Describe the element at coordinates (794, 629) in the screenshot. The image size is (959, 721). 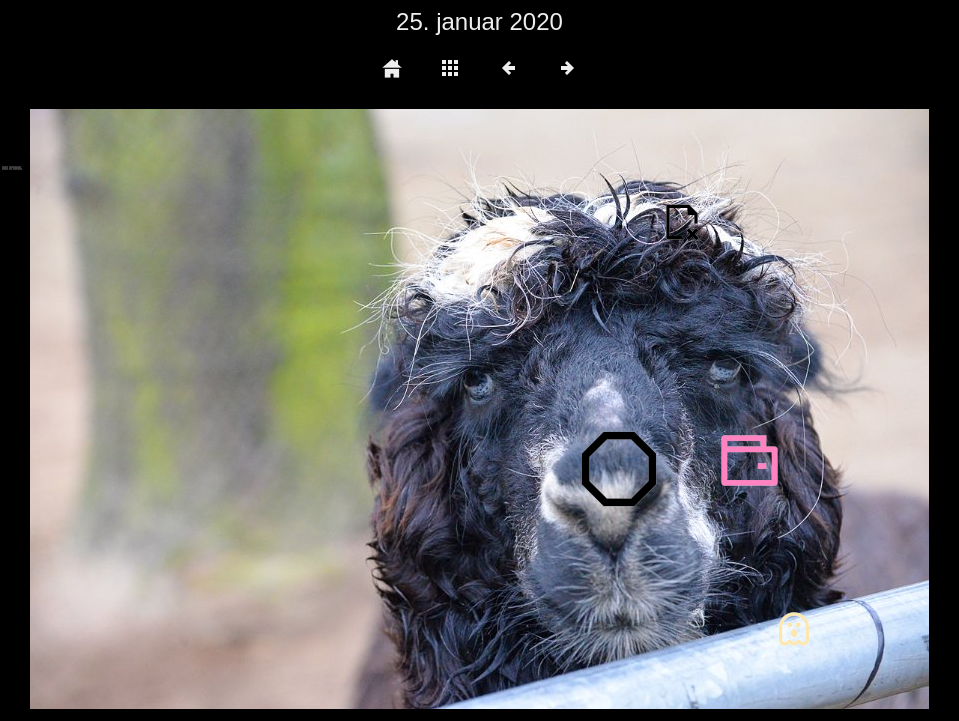
I see `toggle ghost mode or anonymous browsing` at that location.